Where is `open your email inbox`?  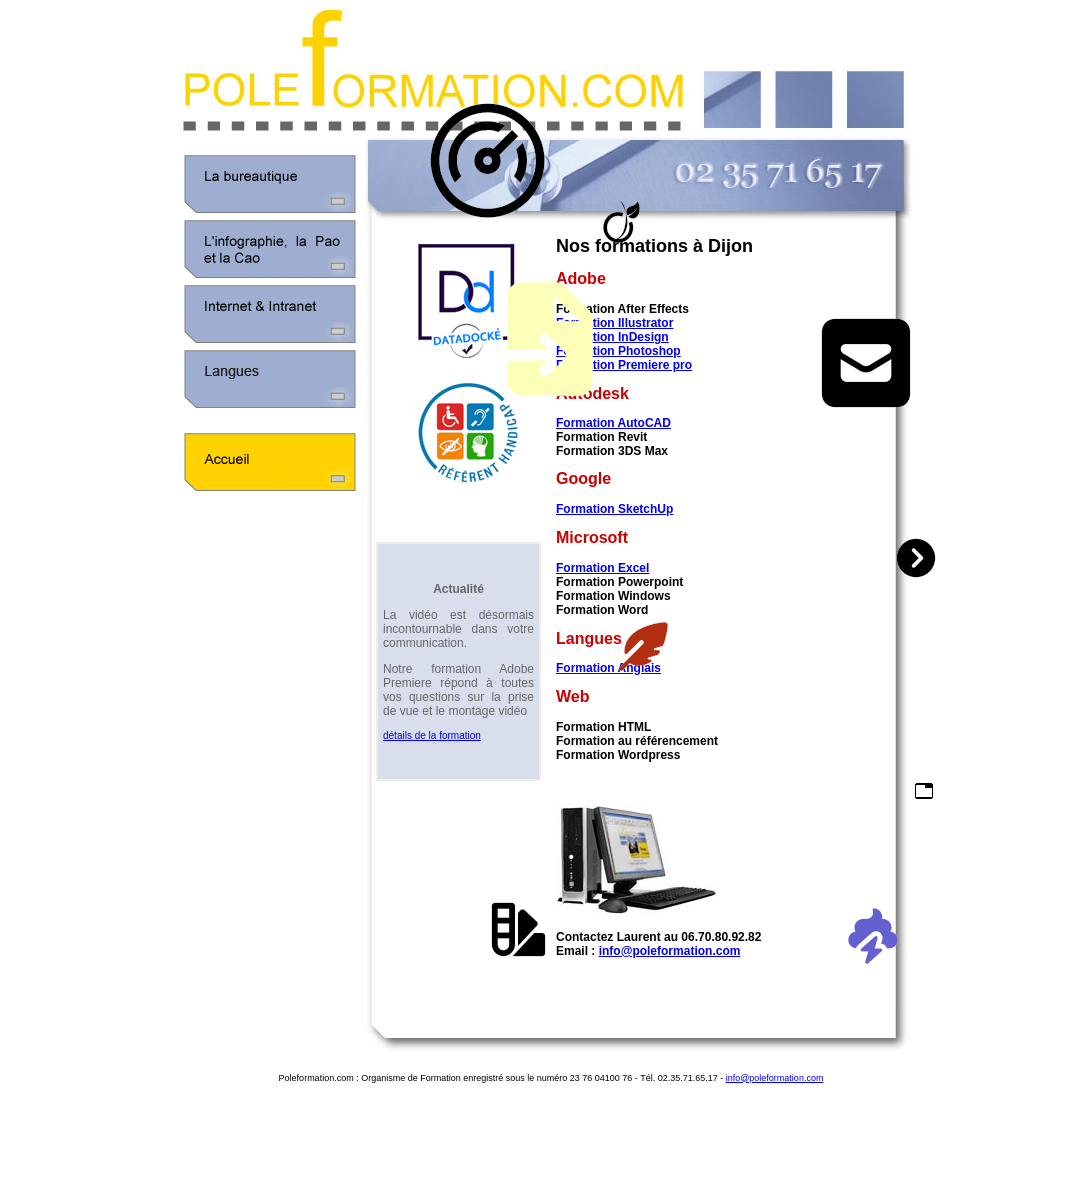
open your email inbox is located at coordinates (866, 363).